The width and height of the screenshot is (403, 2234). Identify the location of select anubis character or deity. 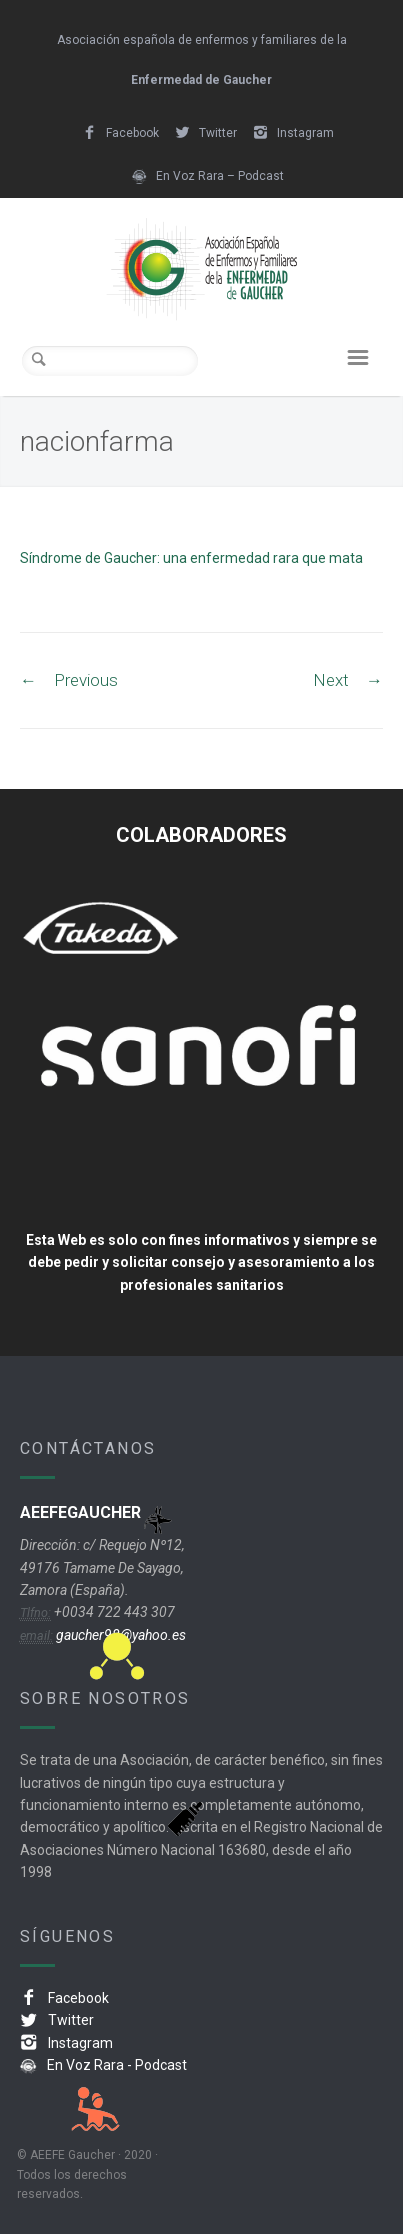
(158, 1520).